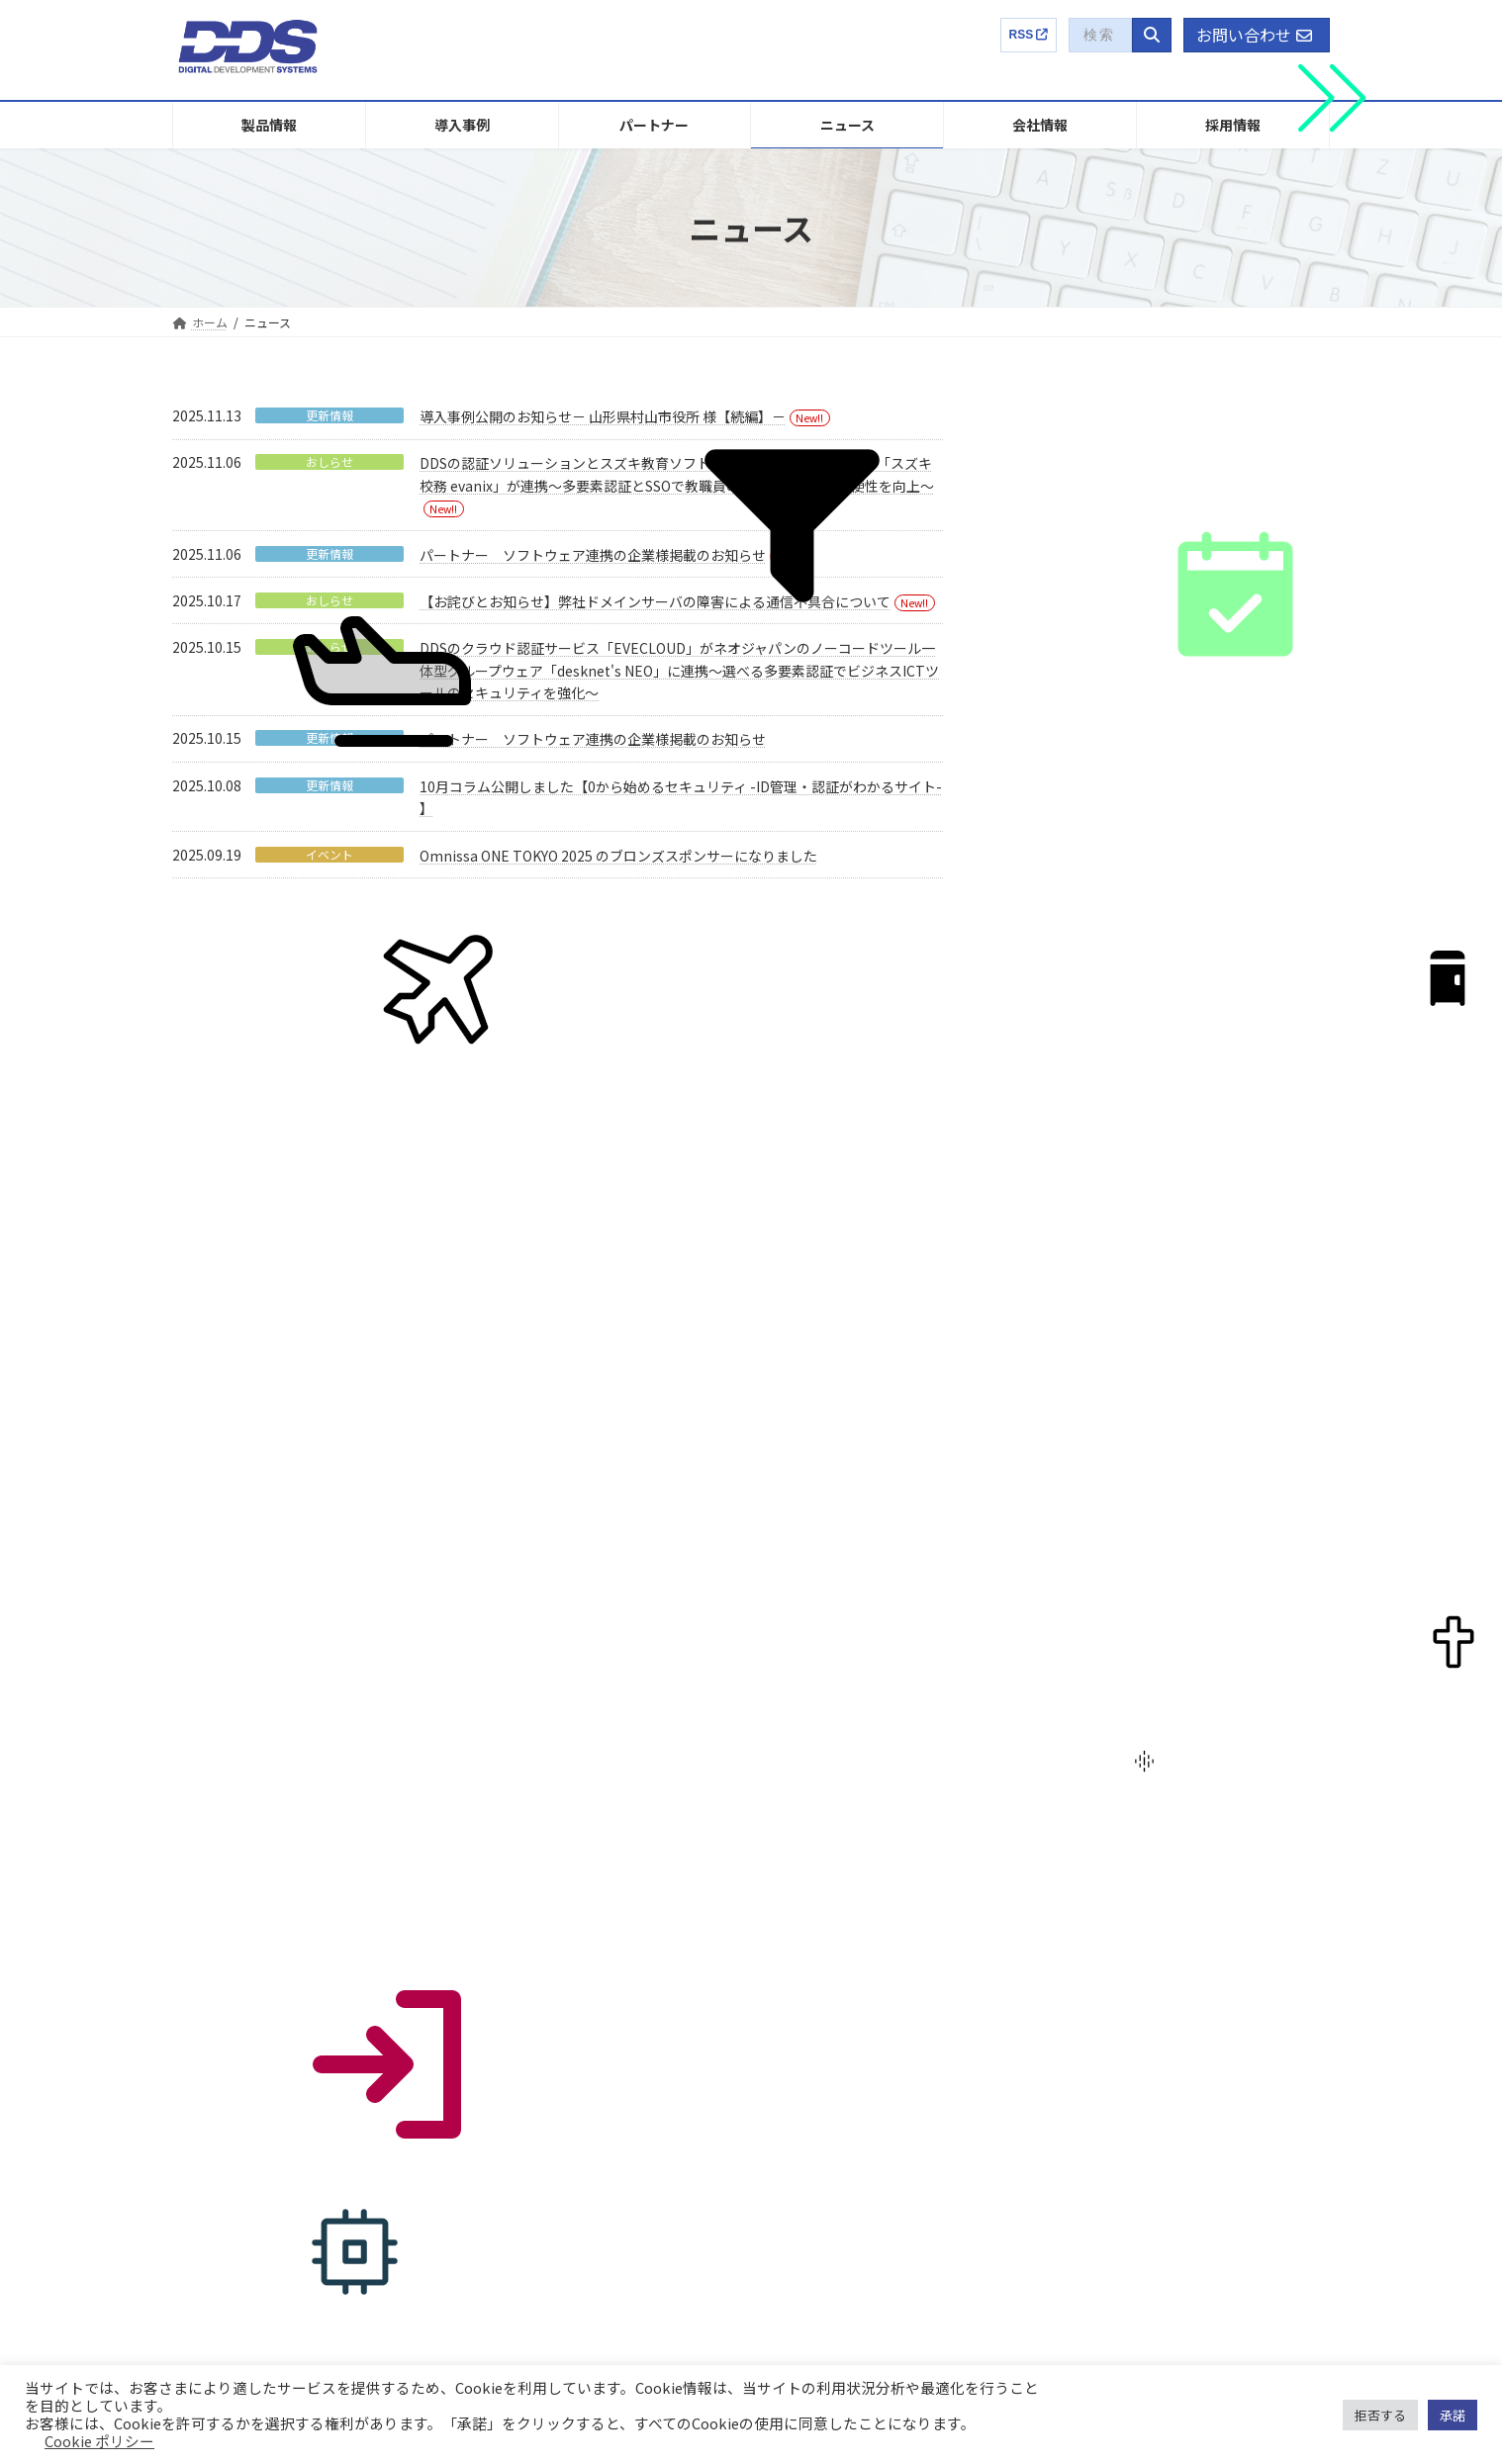 This screenshot has width=1502, height=2464. I want to click on indicates flight mode is active, so click(382, 676).